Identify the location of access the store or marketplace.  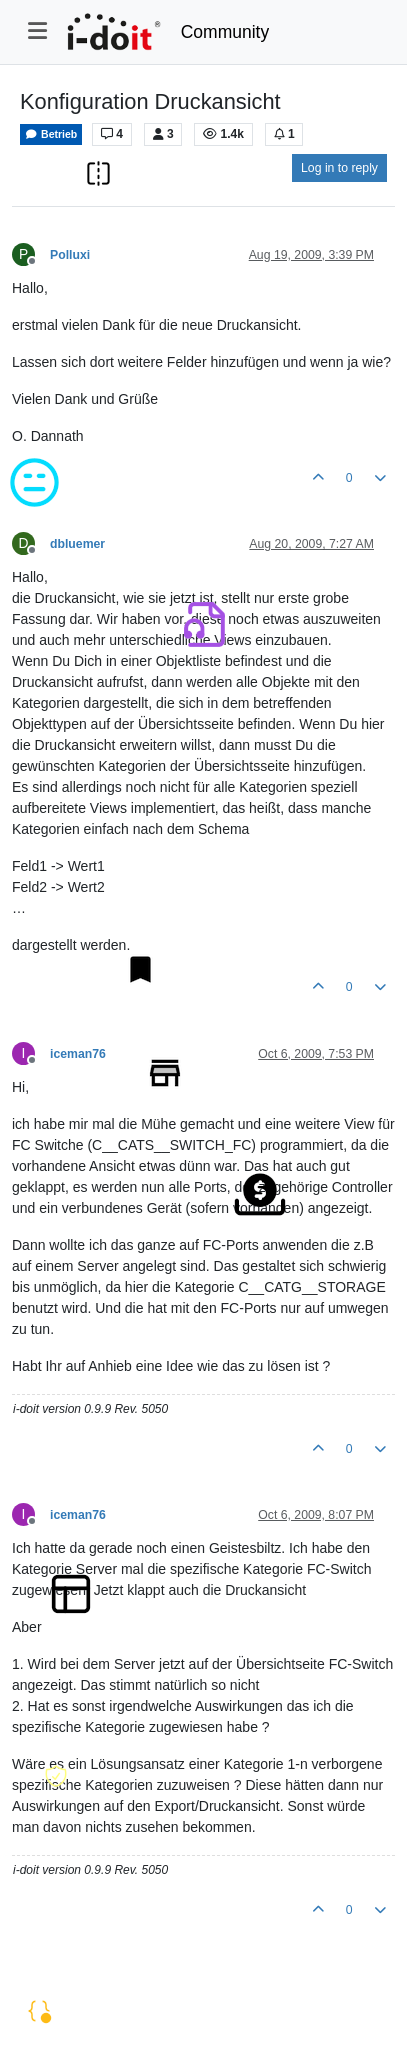
(165, 1073).